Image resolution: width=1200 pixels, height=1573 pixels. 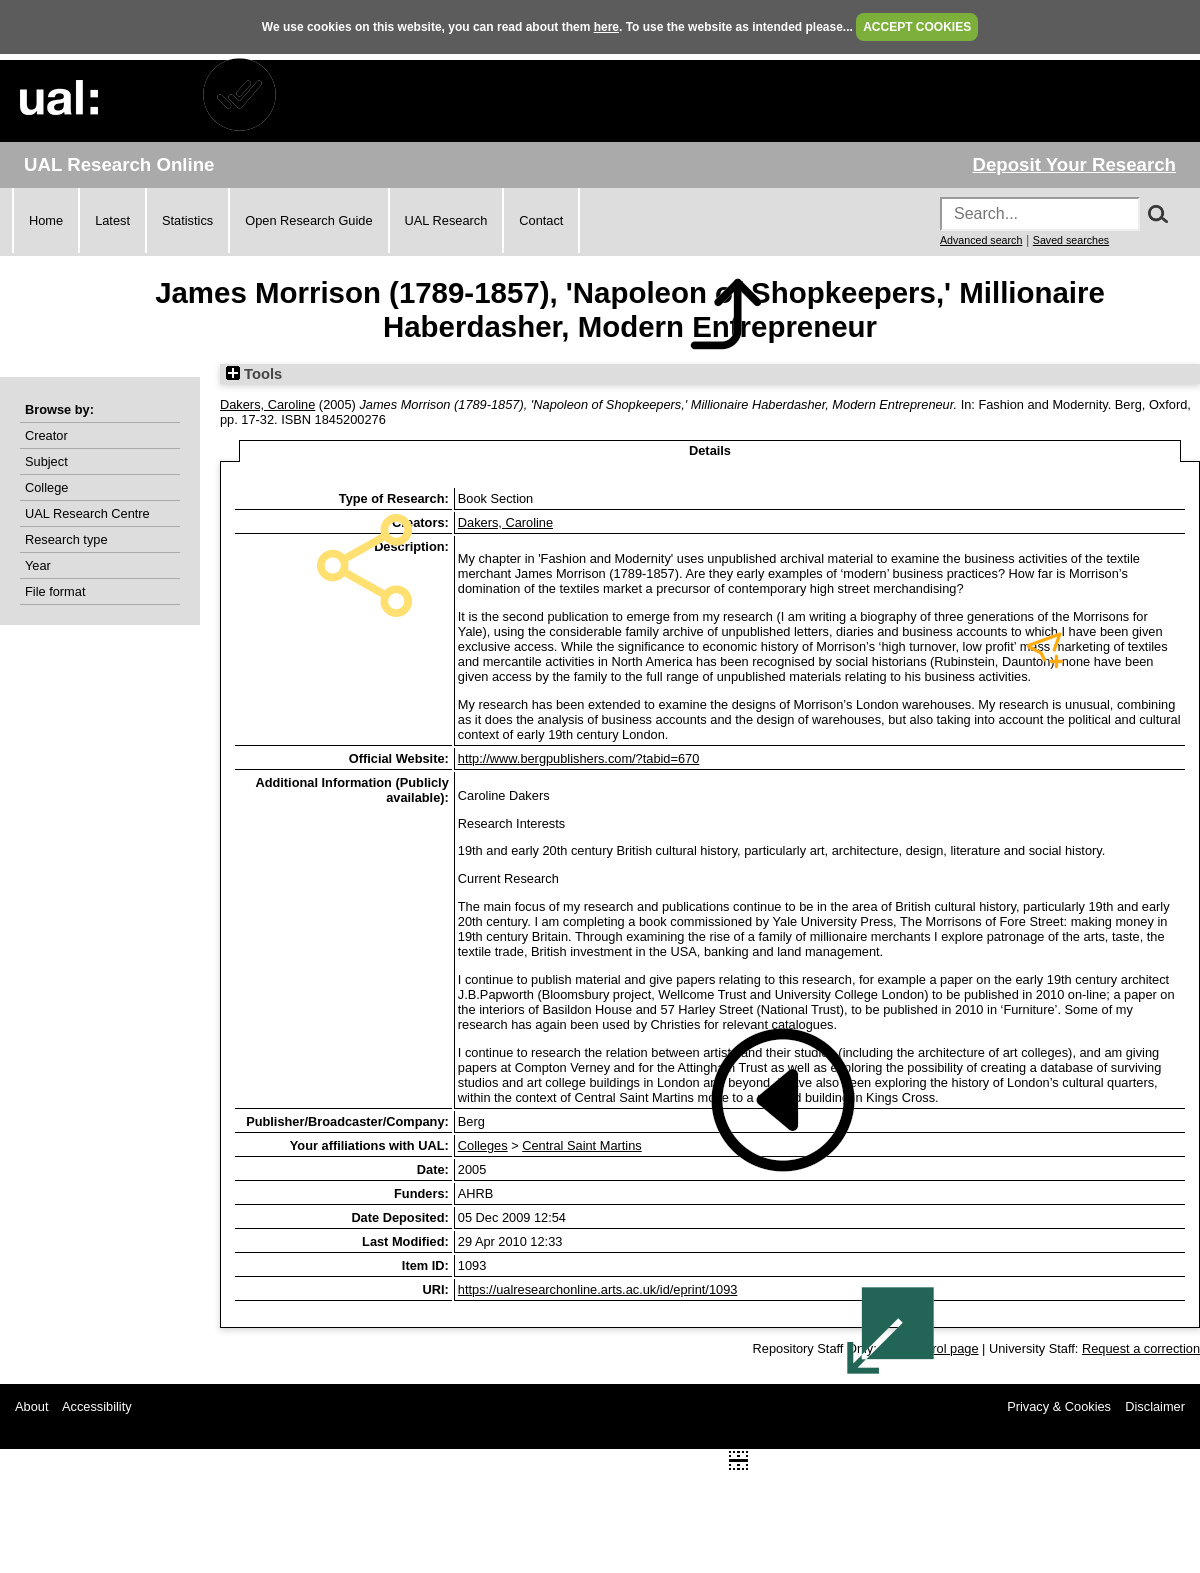 What do you see at coordinates (1044, 649) in the screenshot?
I see `add a new location pin` at bounding box center [1044, 649].